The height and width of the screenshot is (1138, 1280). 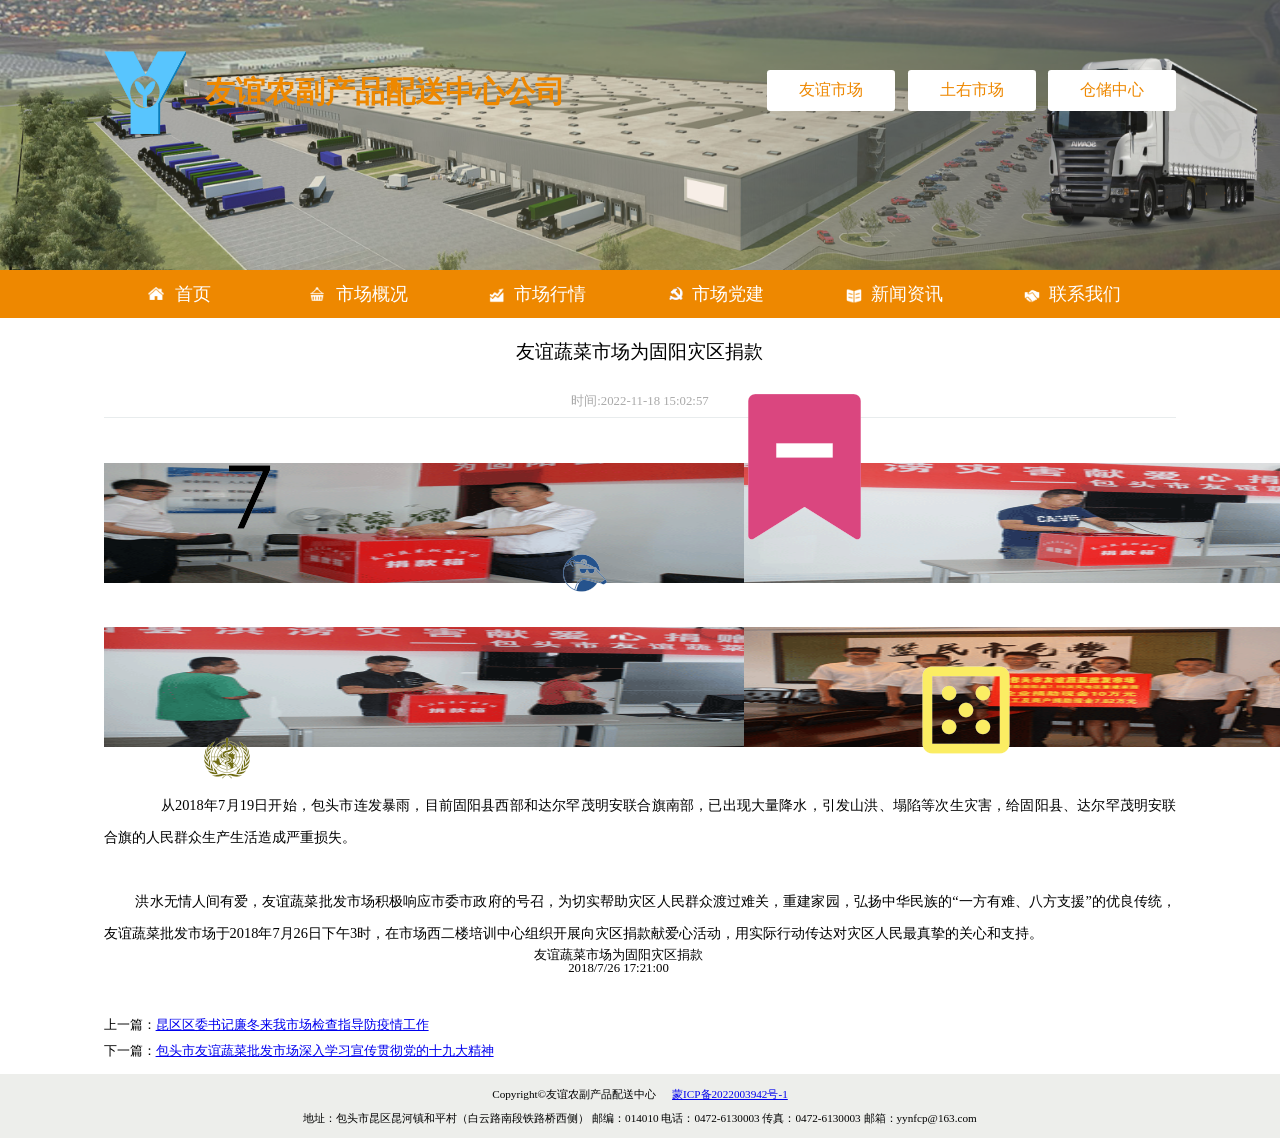 What do you see at coordinates (248, 497) in the screenshot?
I see `select or insert the number 7` at bounding box center [248, 497].